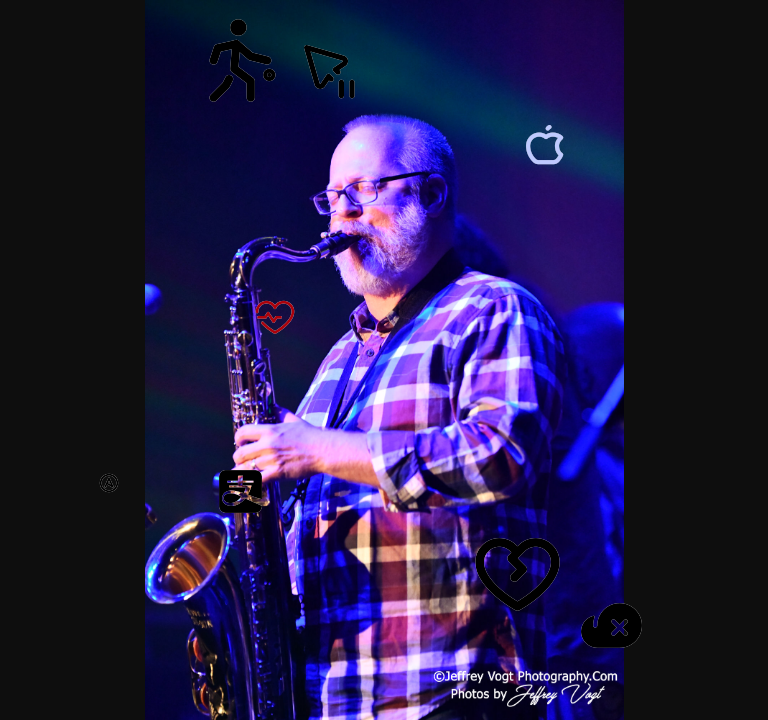 This screenshot has width=768, height=720. I want to click on apple company logo or branding, so click(546, 147).